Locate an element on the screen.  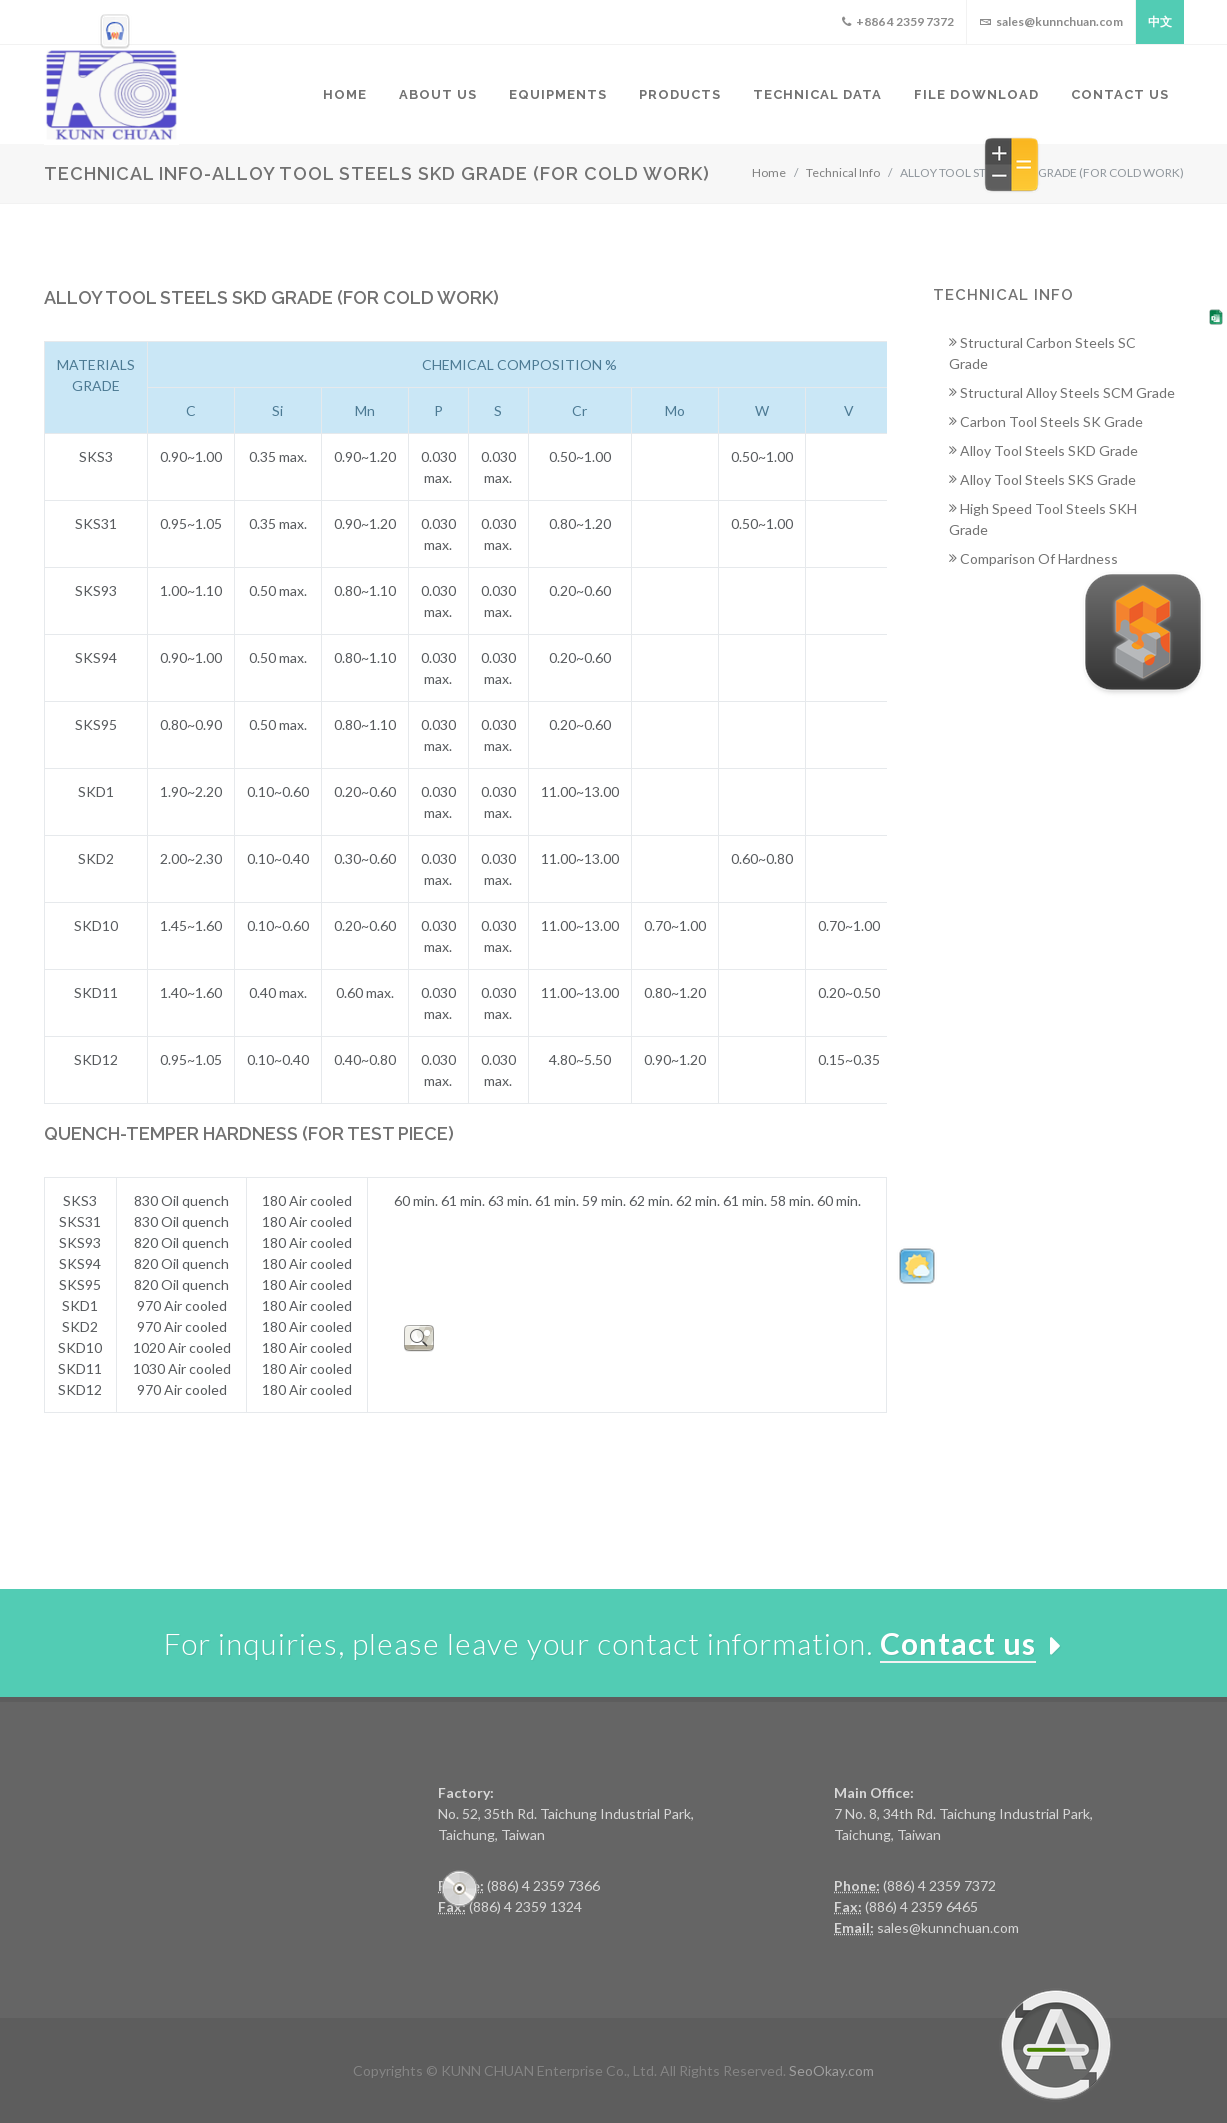
indicates a dvd-r disc drive or media is located at coordinates (459, 1888).